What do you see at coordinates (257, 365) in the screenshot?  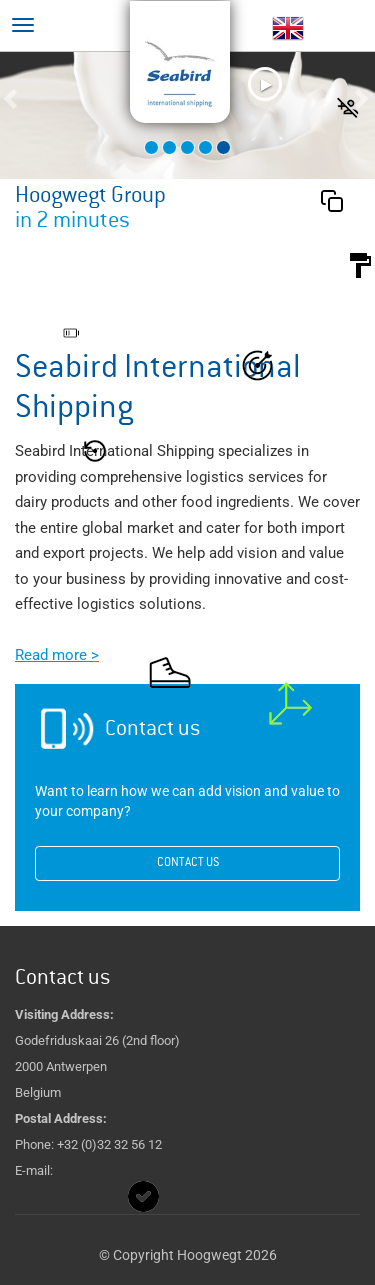 I see `set or view your goals` at bounding box center [257, 365].